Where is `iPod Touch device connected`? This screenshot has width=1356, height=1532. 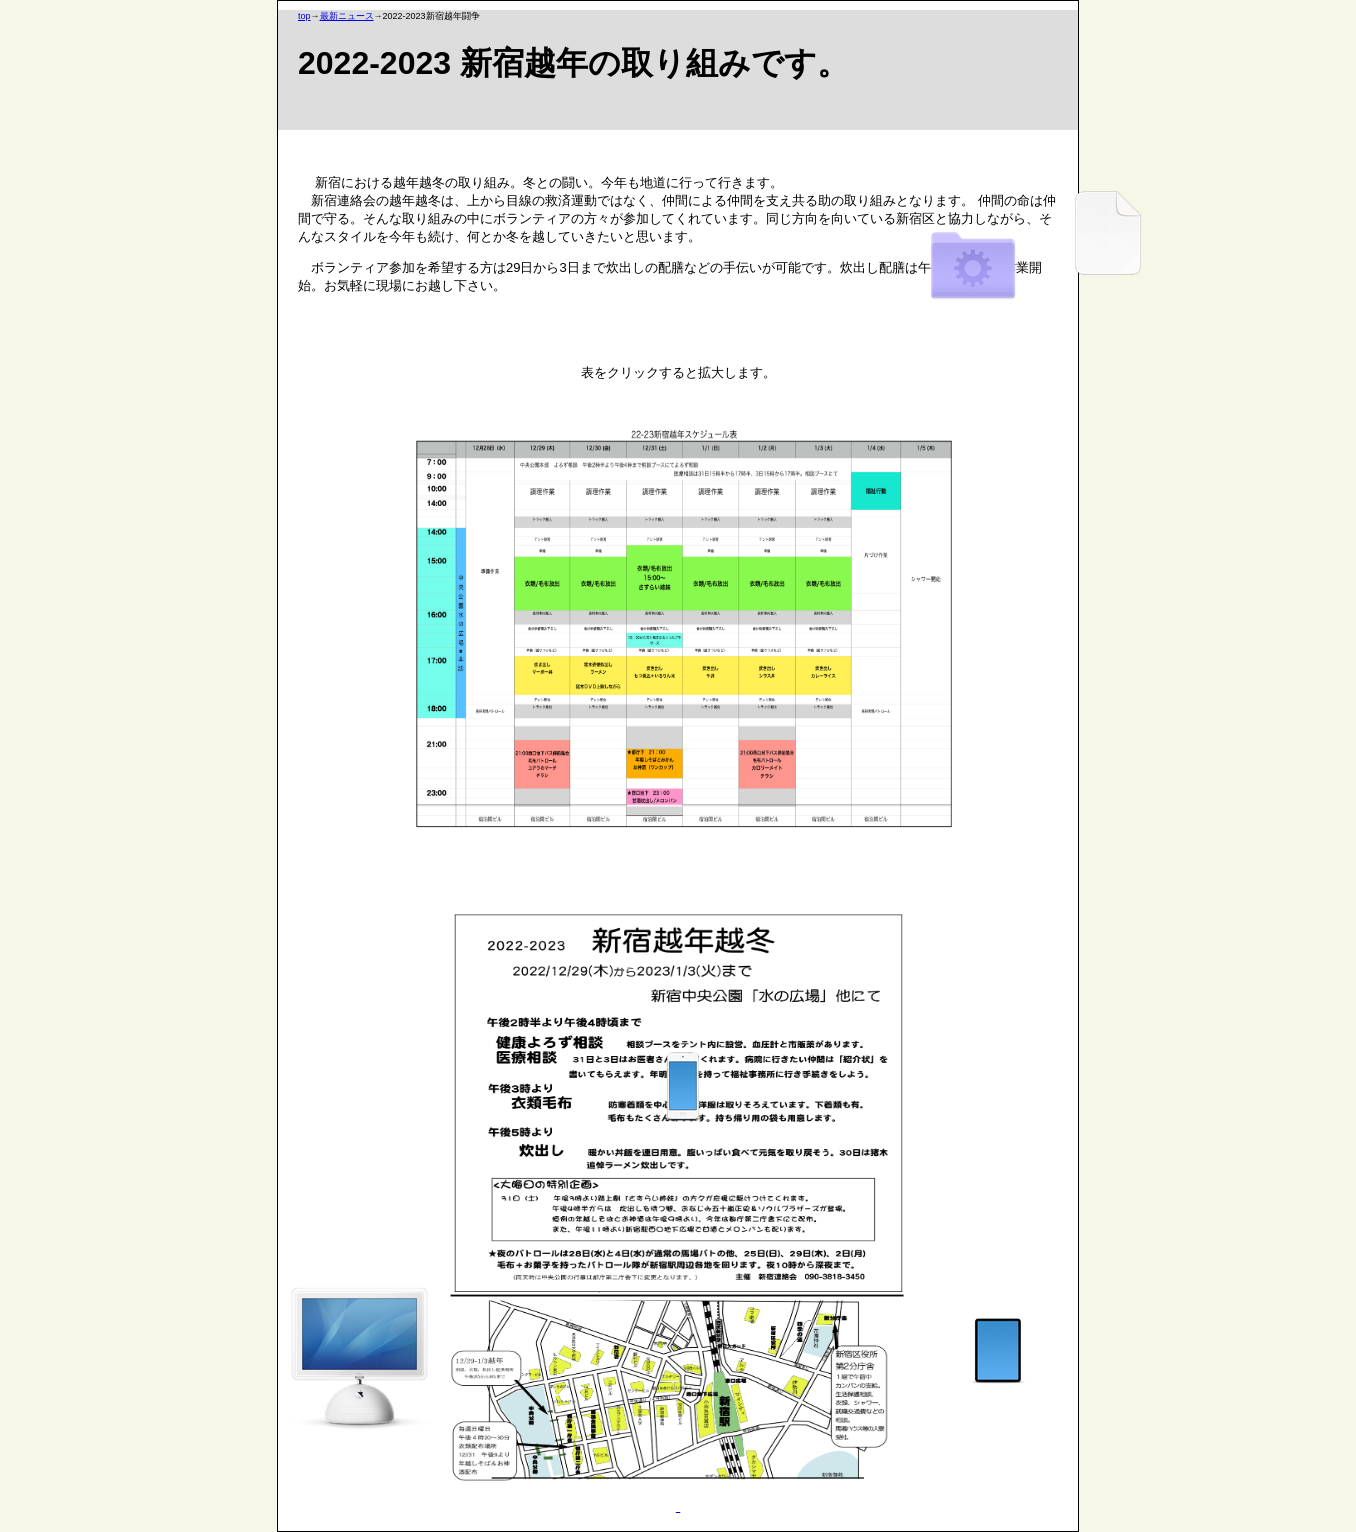
iPod Touch device connected is located at coordinates (683, 1087).